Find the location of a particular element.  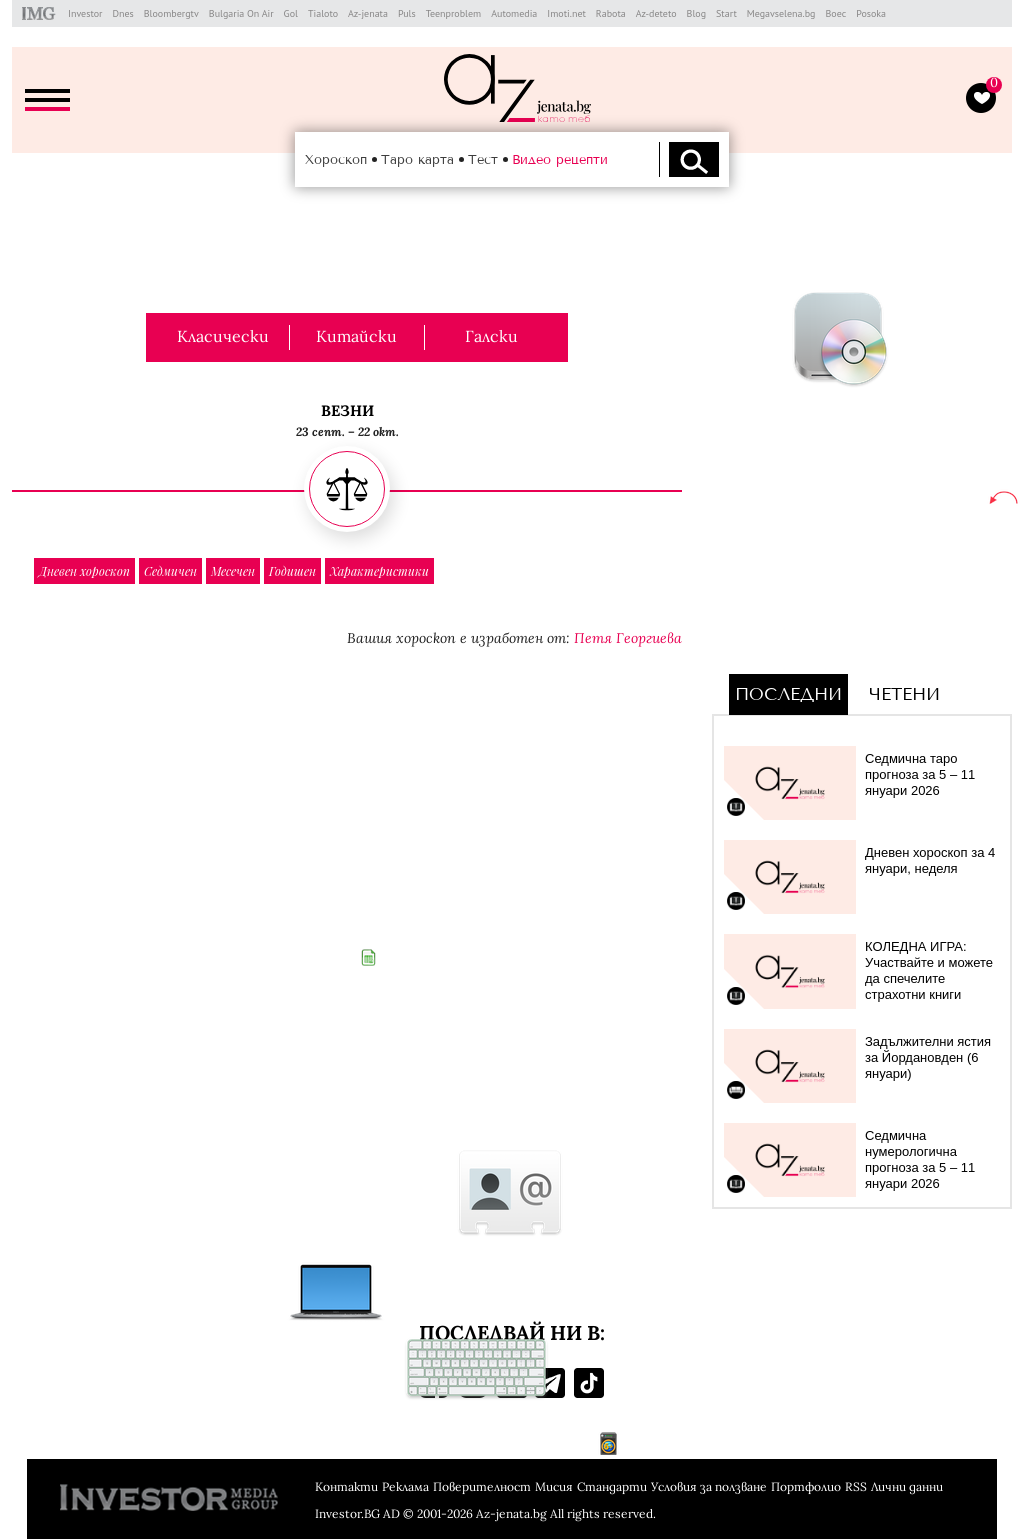

RAID 6+ storage configuration or disk array is located at coordinates (608, 1443).